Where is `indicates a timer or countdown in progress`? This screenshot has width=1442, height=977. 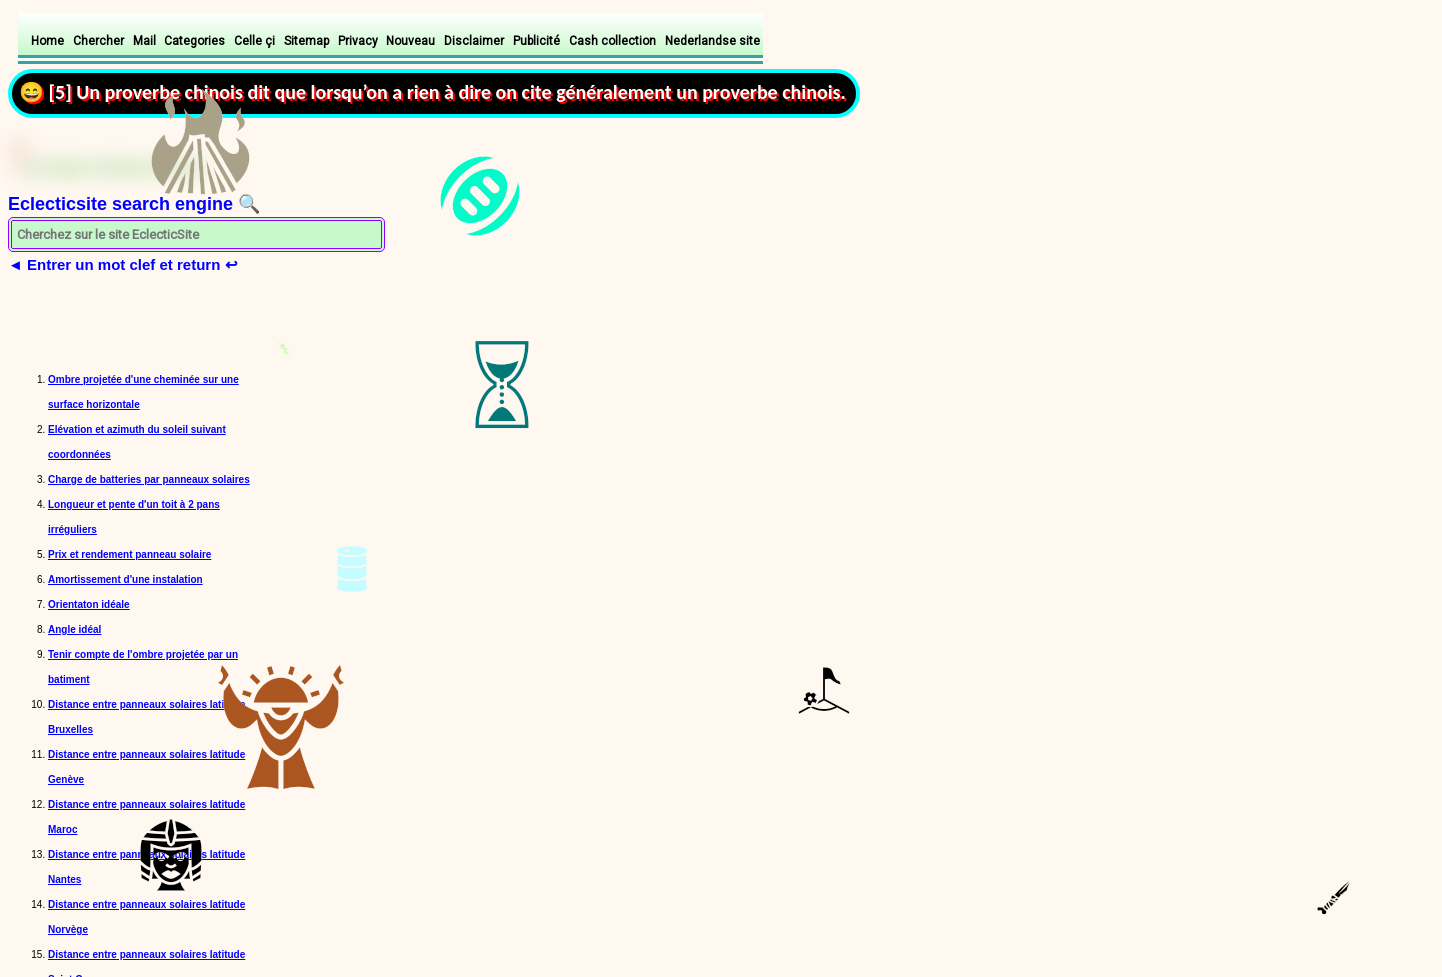 indicates a timer or countdown in progress is located at coordinates (501, 384).